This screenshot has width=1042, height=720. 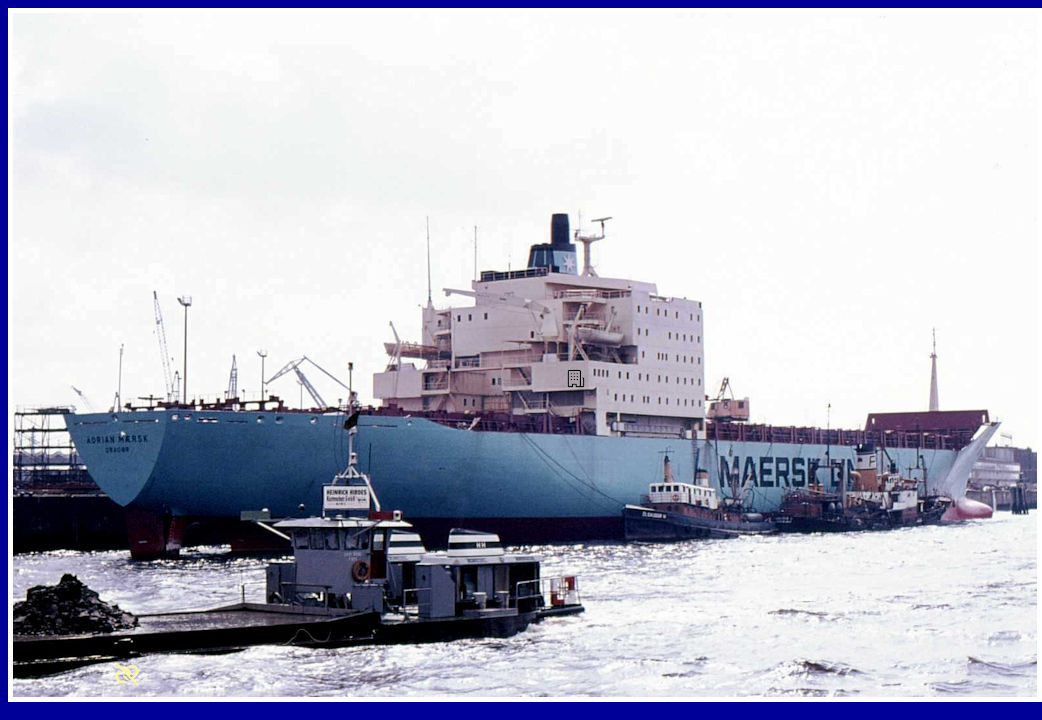 I want to click on indicates a broken or invalid link, so click(x=127, y=674).